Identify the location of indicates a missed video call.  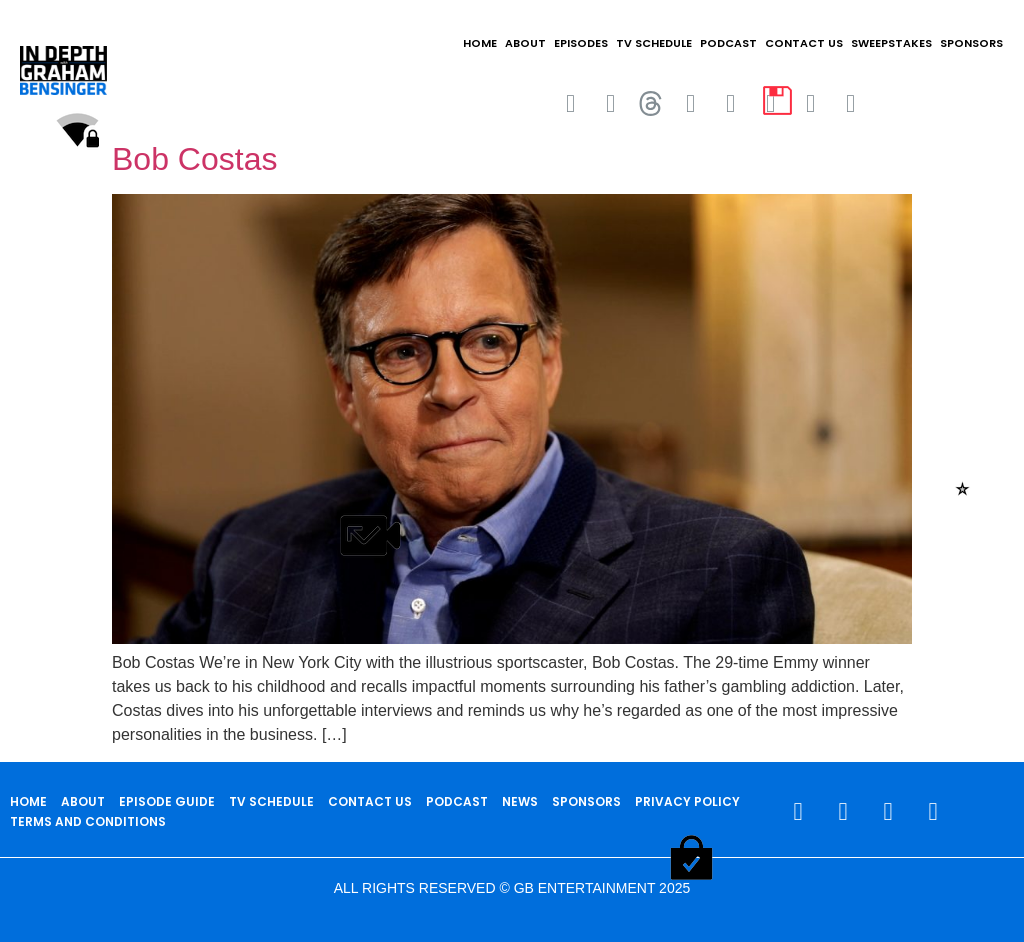
(370, 535).